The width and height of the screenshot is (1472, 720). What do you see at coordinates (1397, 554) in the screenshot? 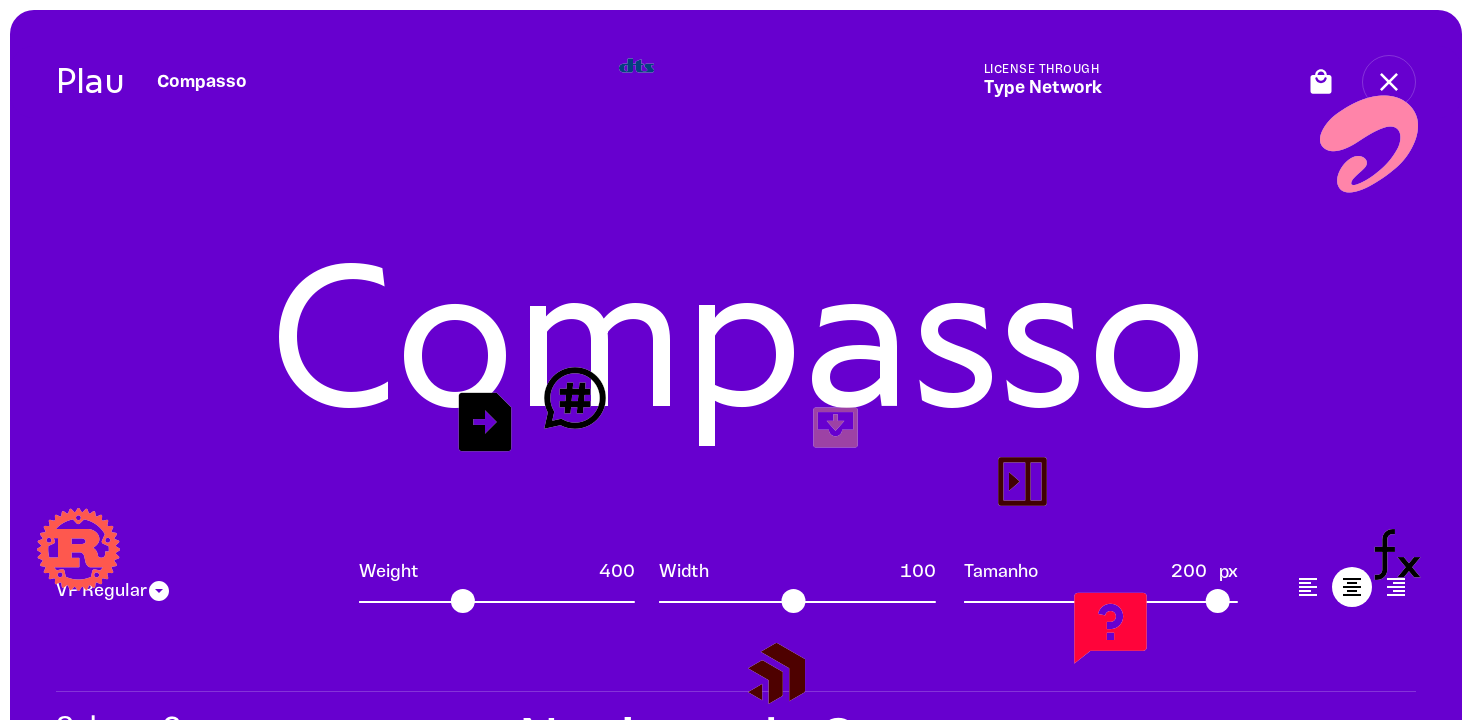
I see `insert a mathematical formula or equation` at bounding box center [1397, 554].